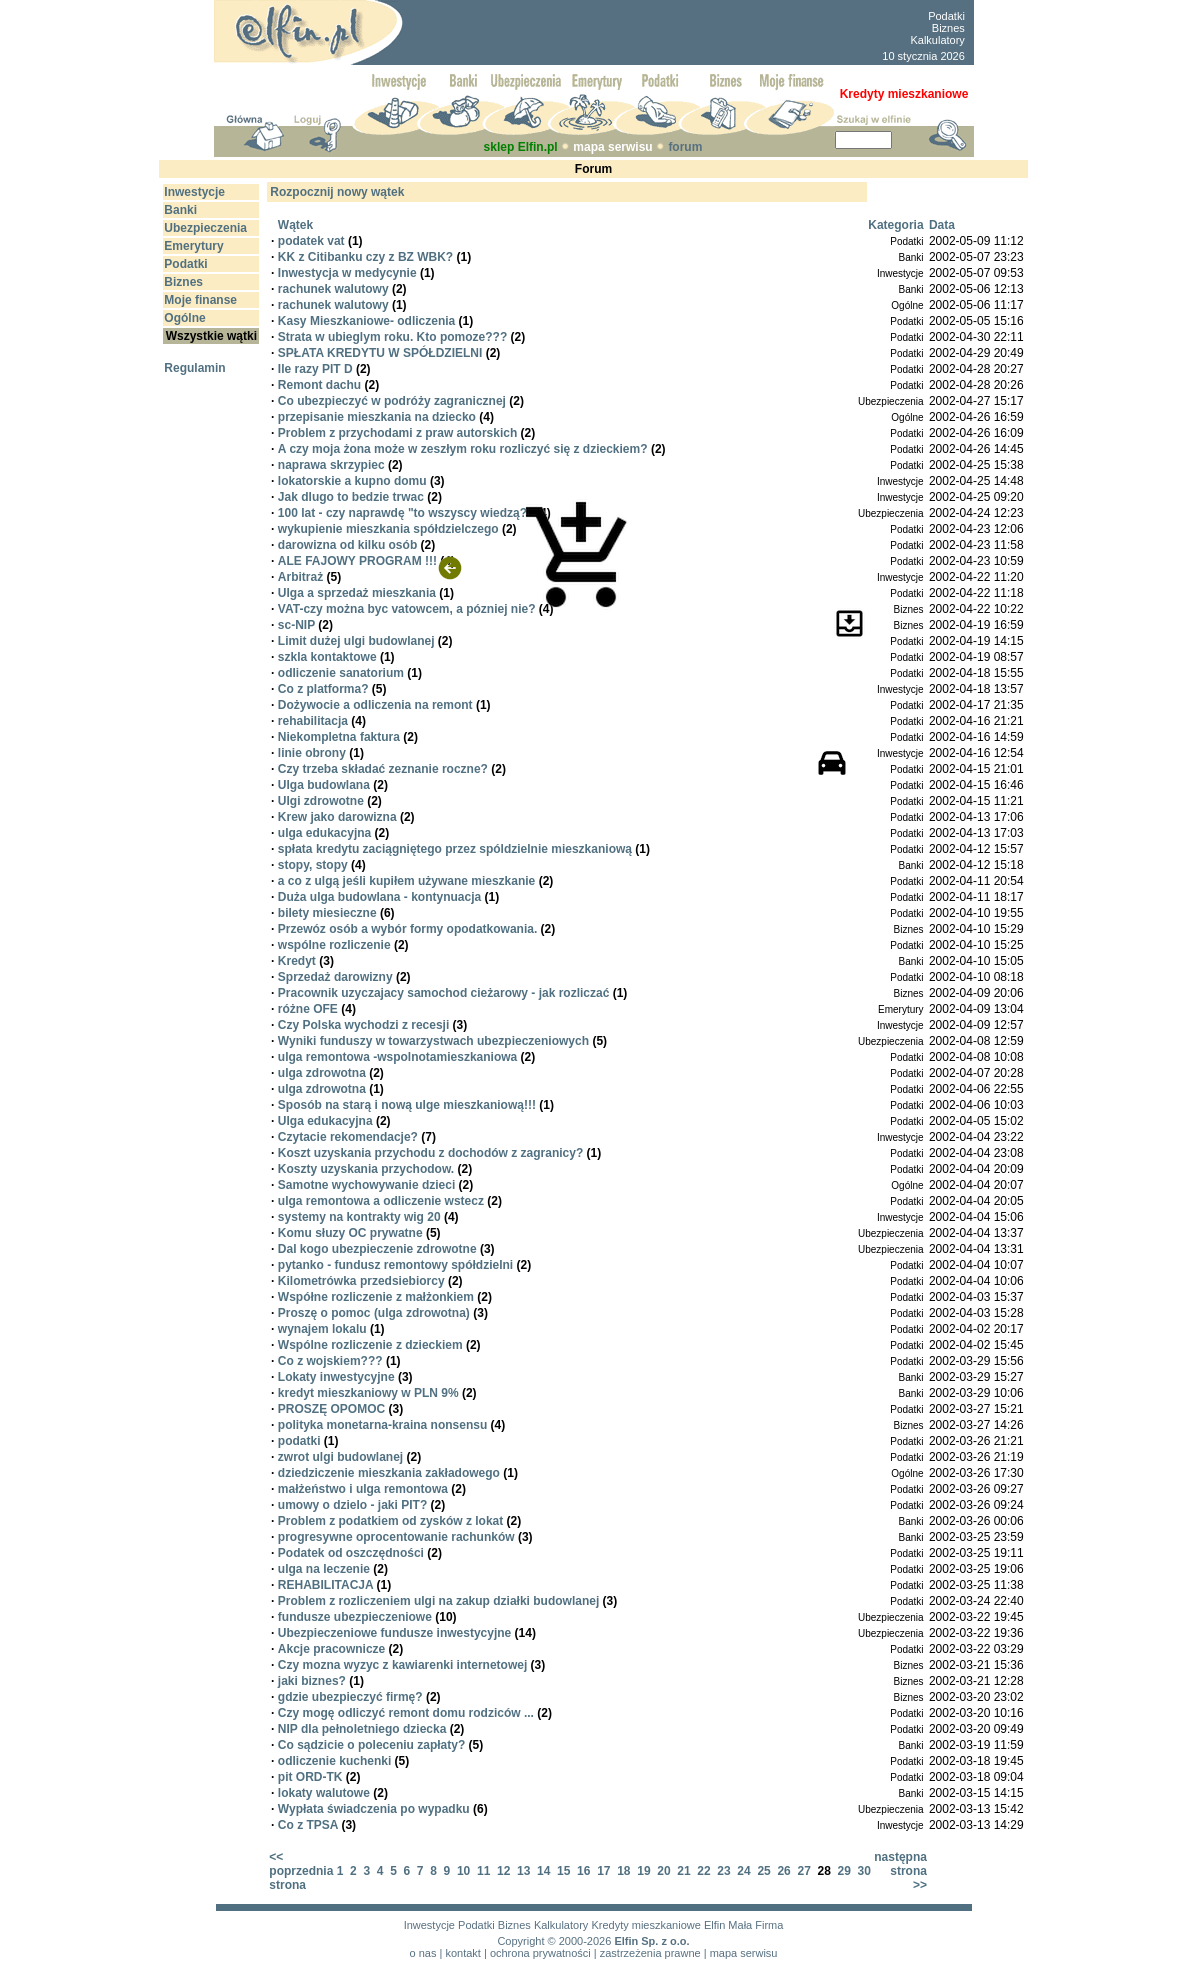 This screenshot has height=1976, width=1187. Describe the element at coordinates (849, 623) in the screenshot. I see `move message to inbox` at that location.